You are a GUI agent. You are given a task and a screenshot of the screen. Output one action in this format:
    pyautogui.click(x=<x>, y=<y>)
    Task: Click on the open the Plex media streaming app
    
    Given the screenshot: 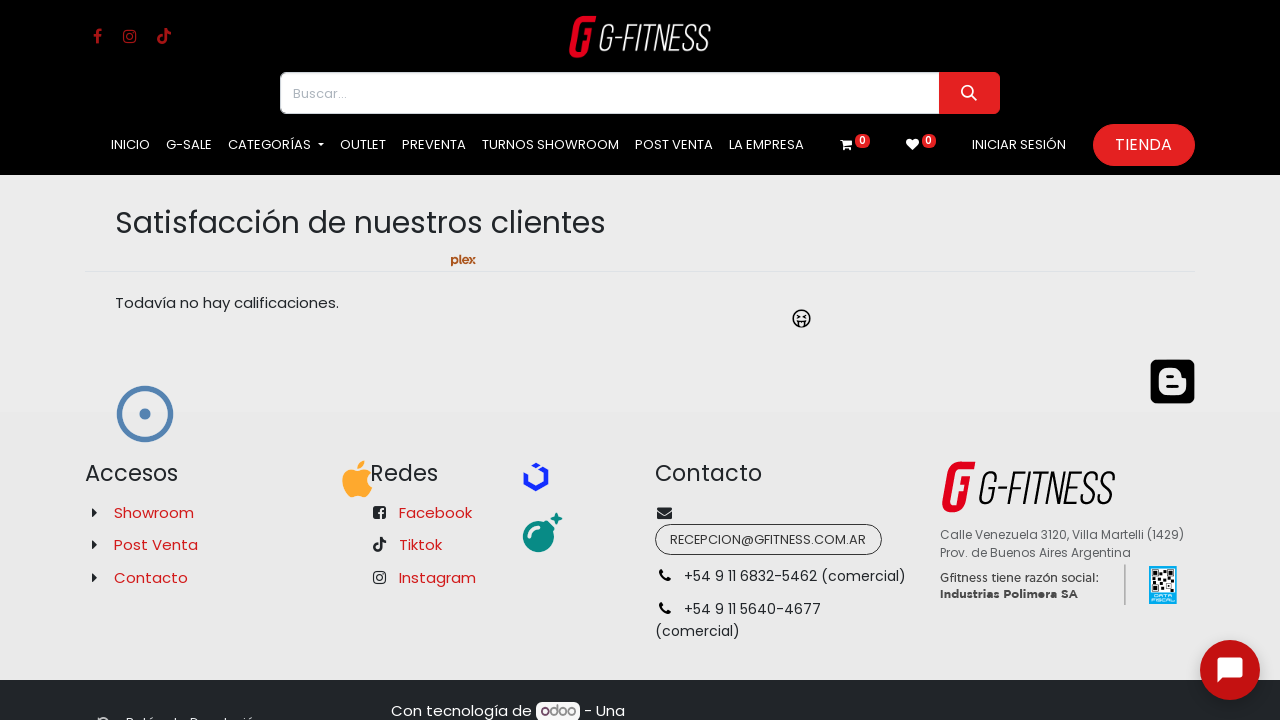 What is the action you would take?
    pyautogui.click(x=463, y=260)
    